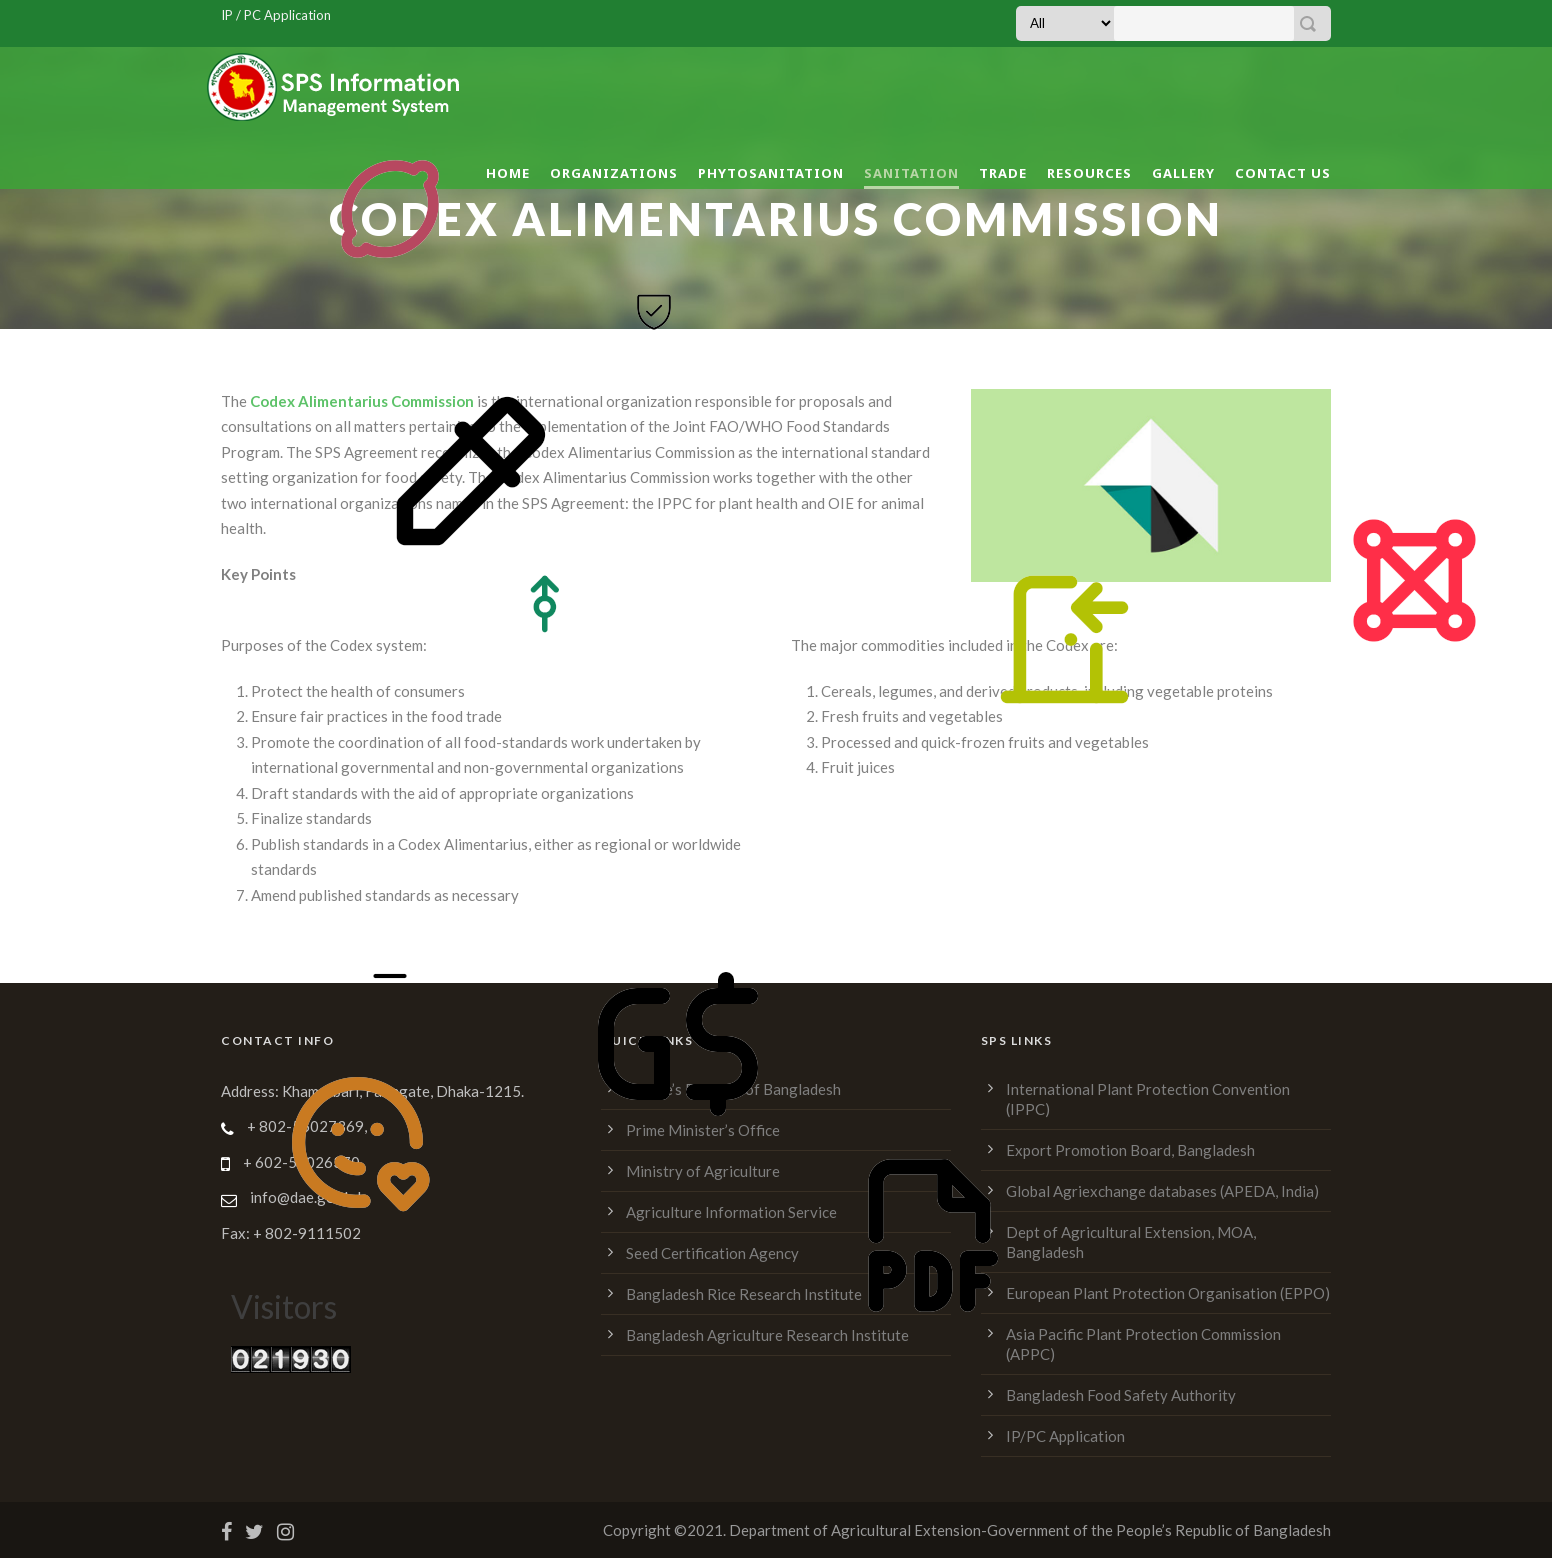 Image resolution: width=1552 pixels, height=1558 pixels. I want to click on guyanese dollar currency symbol, so click(678, 1044).